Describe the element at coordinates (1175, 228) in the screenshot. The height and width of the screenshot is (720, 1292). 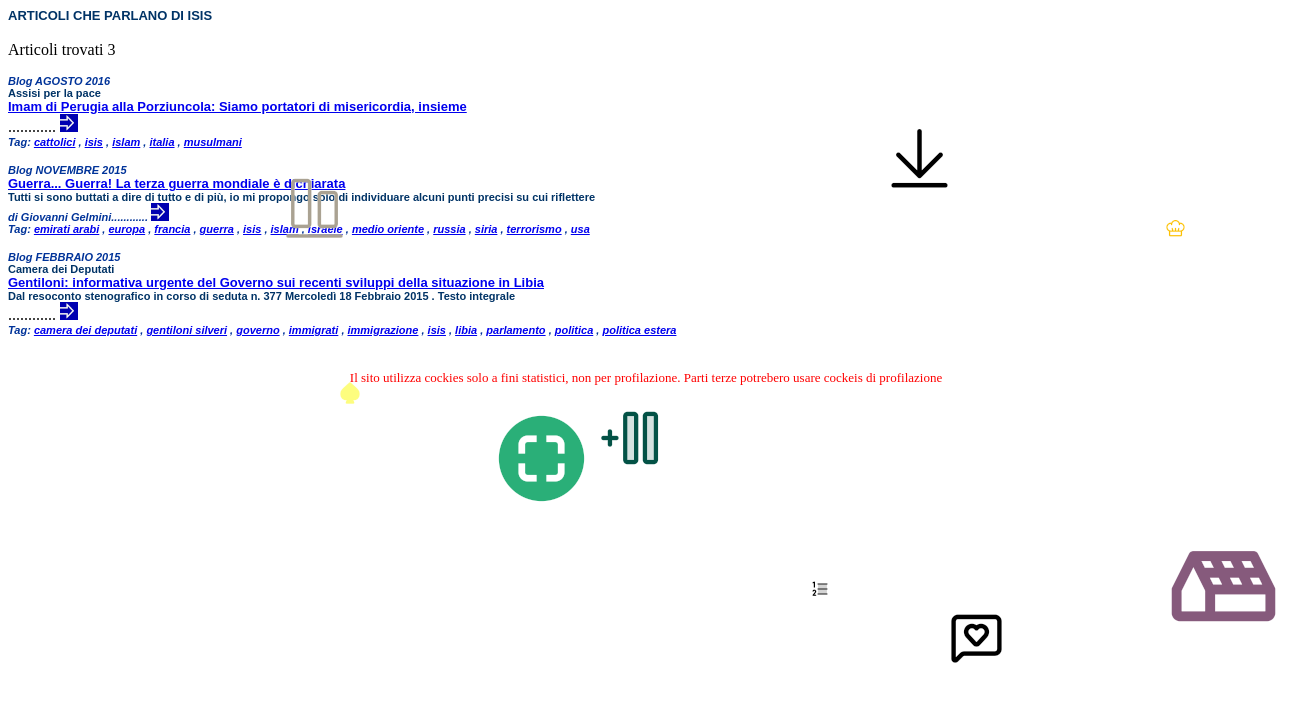
I see `browse recipes or cooking content` at that location.